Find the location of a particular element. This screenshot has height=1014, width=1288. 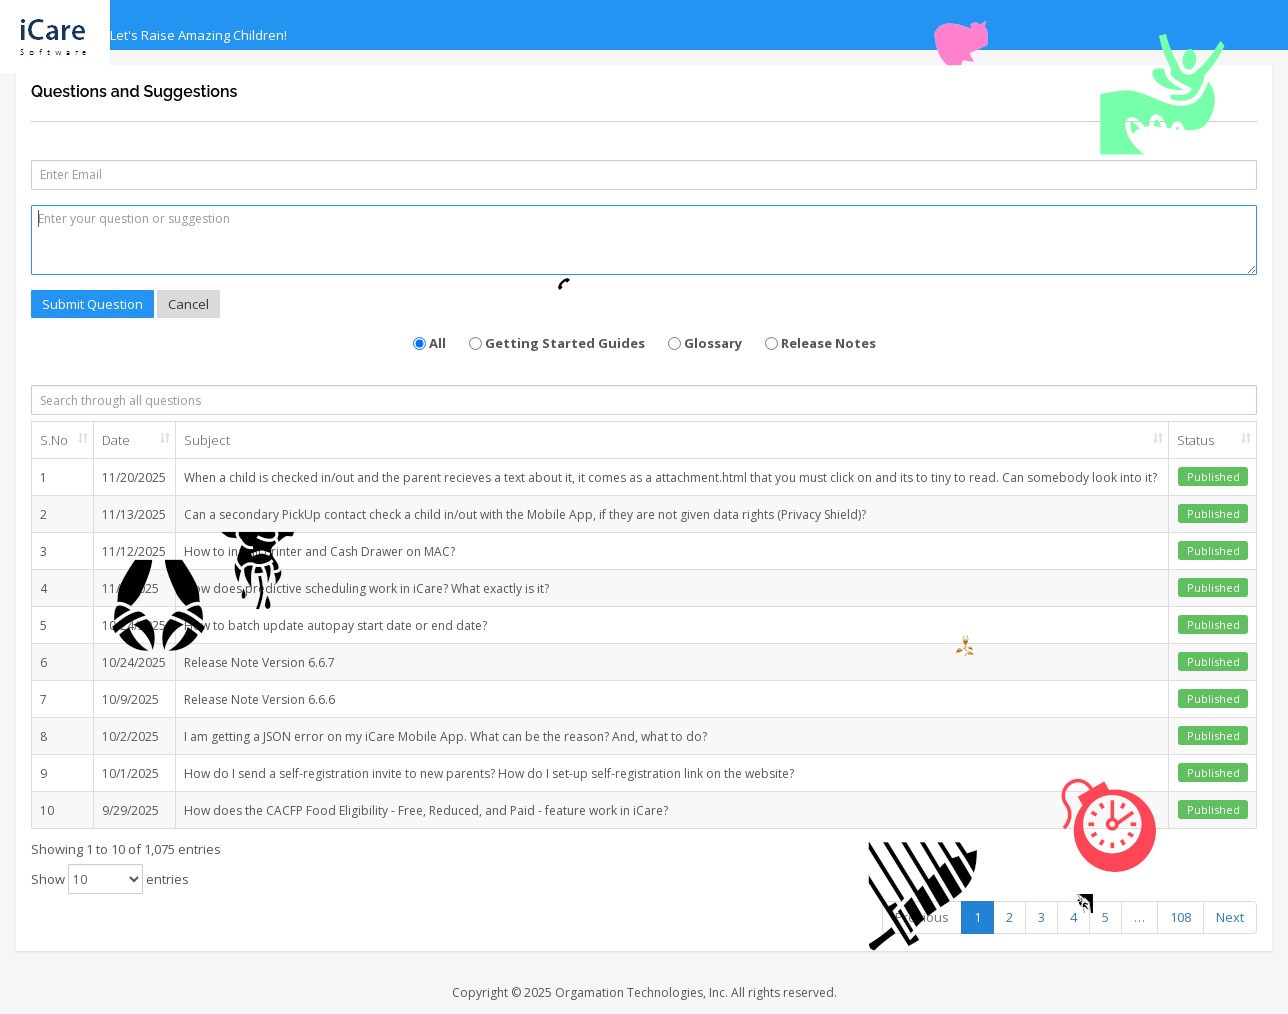

attack or combat action button is located at coordinates (922, 896).